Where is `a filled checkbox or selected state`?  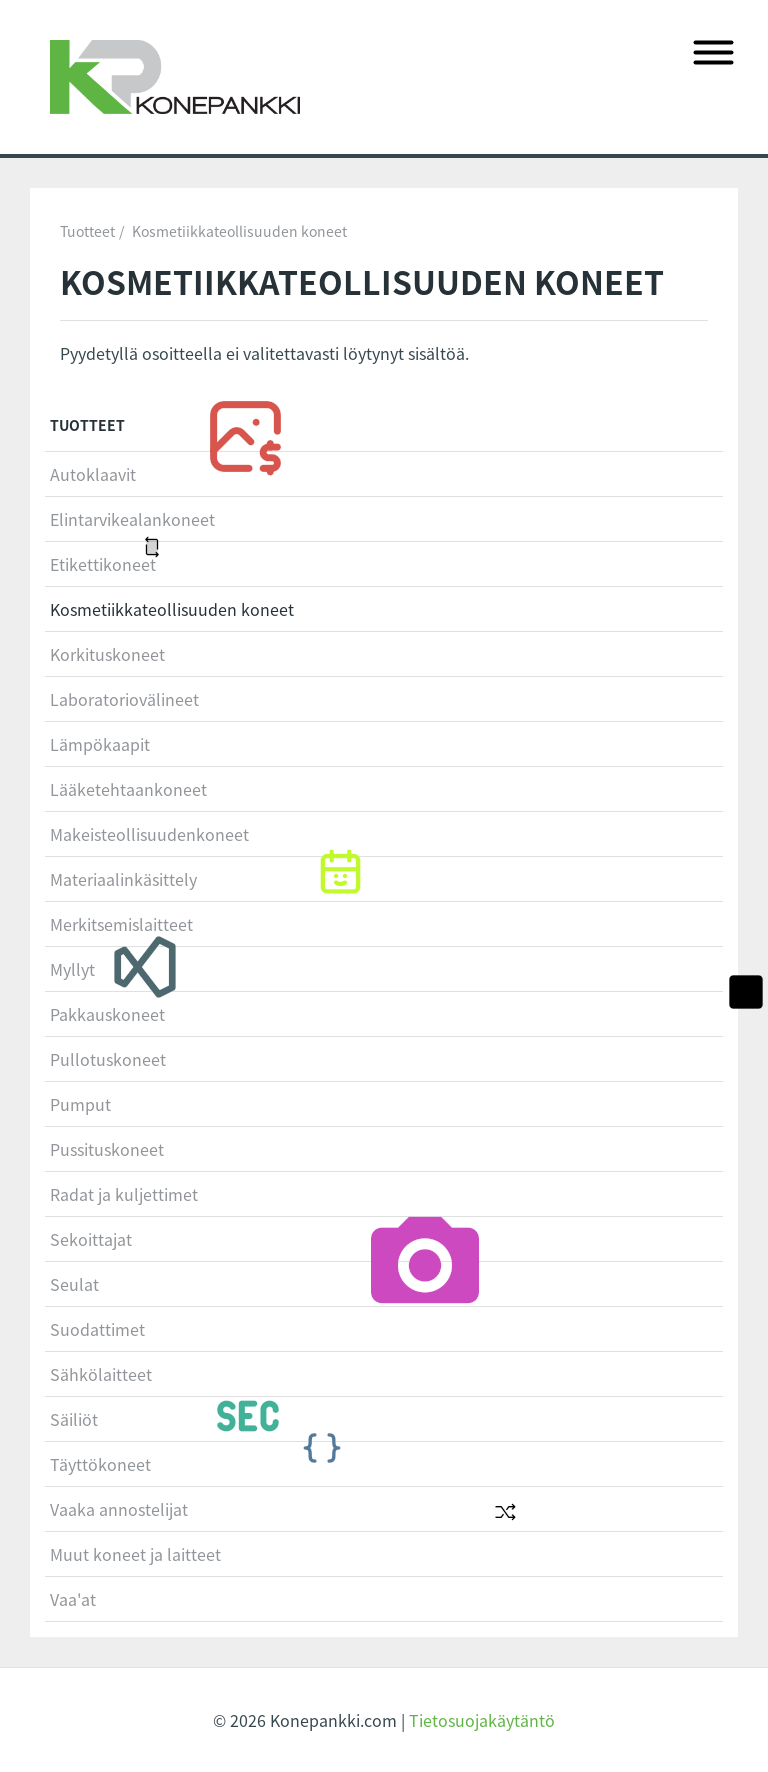
a filled checkbox or selected state is located at coordinates (746, 992).